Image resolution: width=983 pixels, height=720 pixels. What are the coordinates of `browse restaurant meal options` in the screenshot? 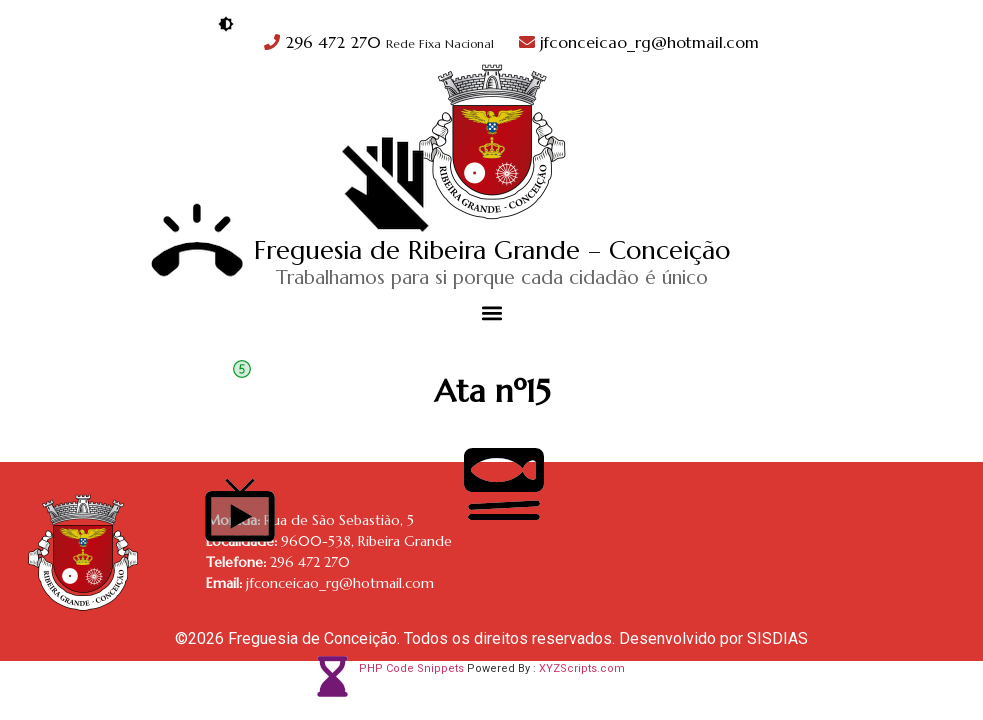 It's located at (504, 484).